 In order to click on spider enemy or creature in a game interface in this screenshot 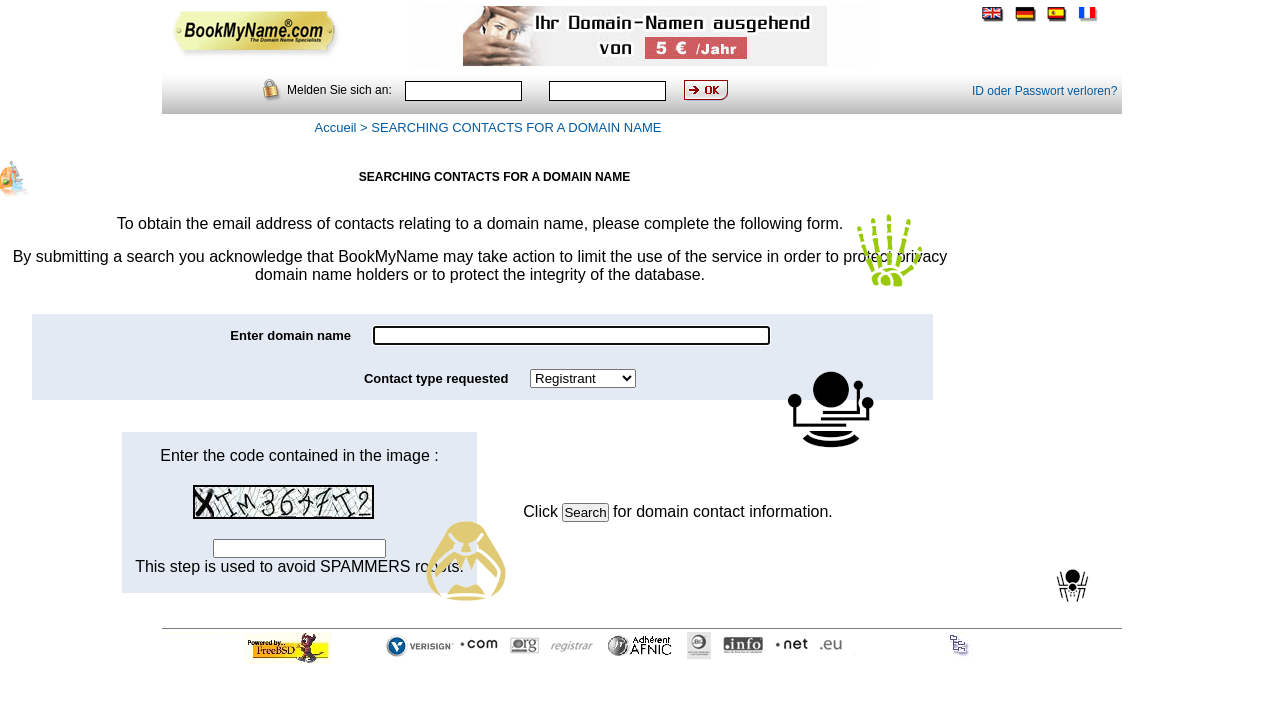, I will do `click(1072, 585)`.